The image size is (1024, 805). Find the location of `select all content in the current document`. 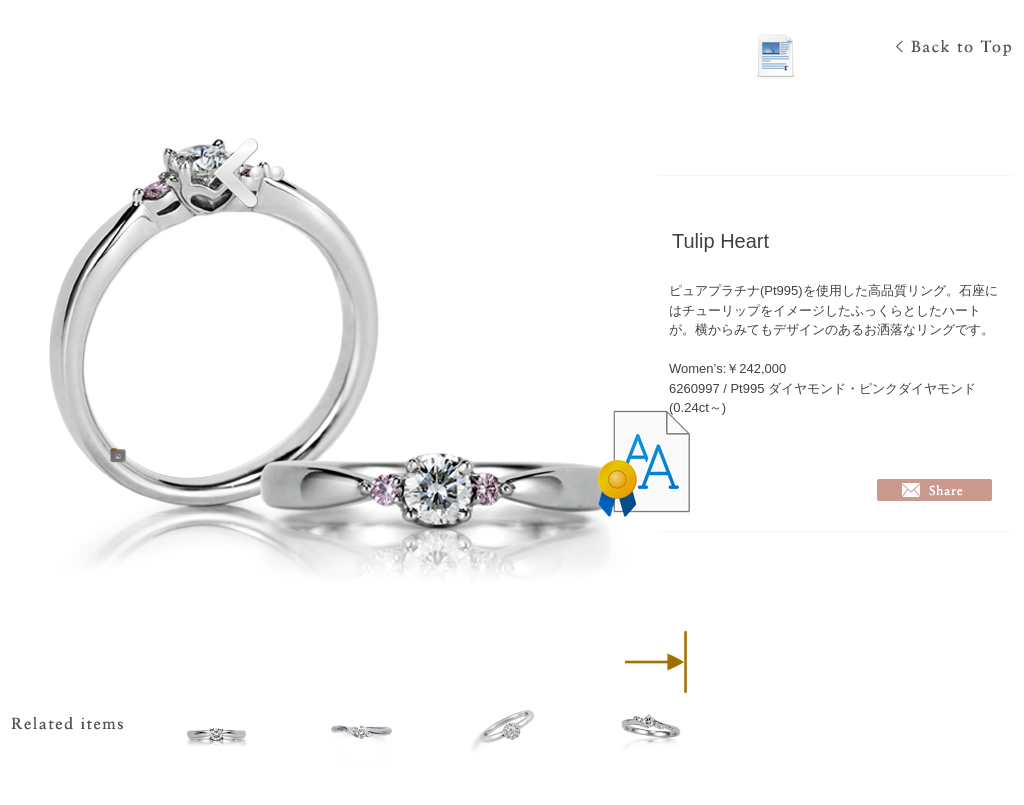

select all content in the current document is located at coordinates (776, 55).